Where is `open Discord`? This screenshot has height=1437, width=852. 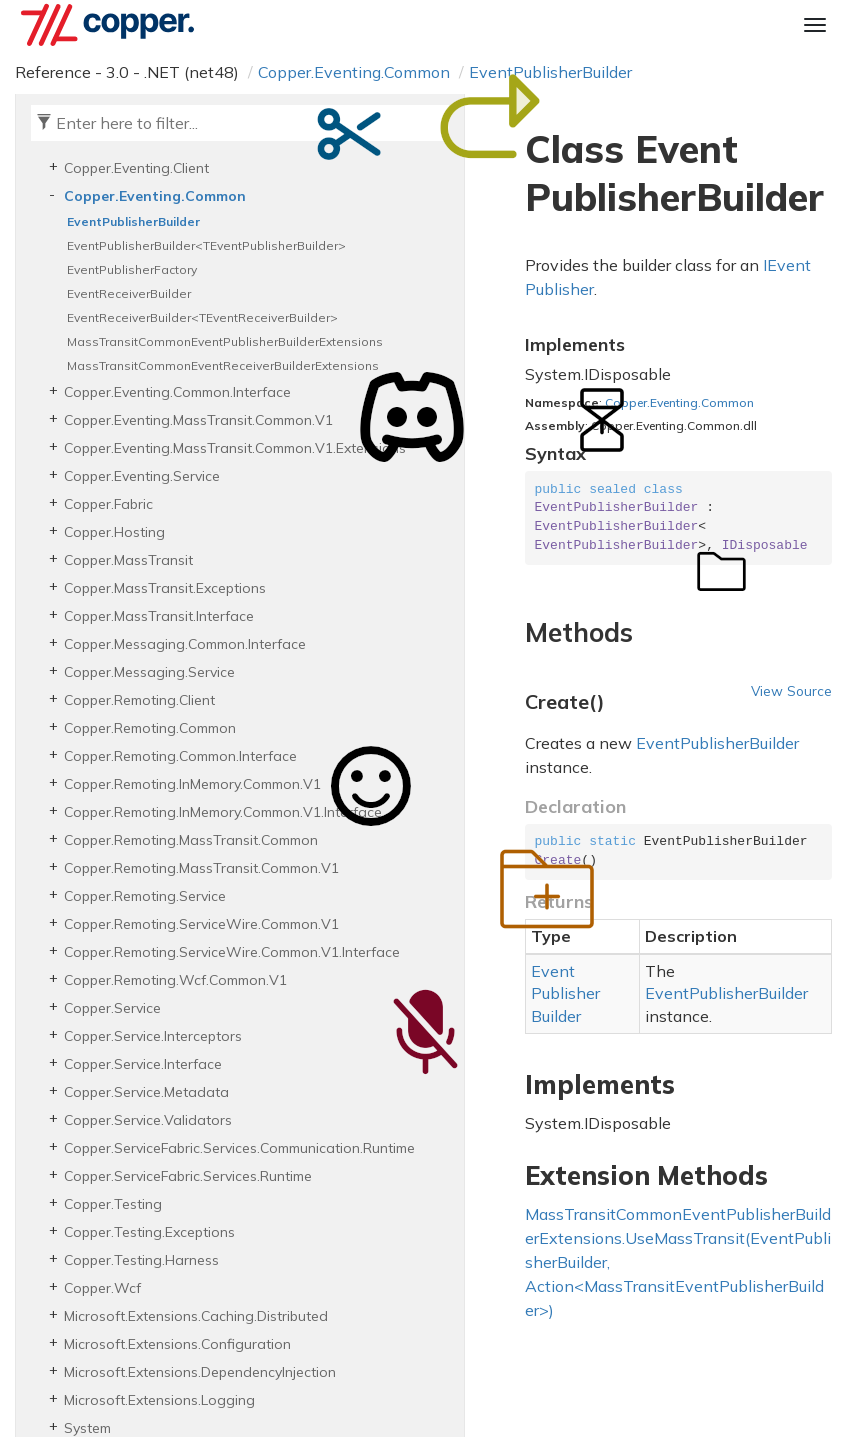 open Discord is located at coordinates (412, 417).